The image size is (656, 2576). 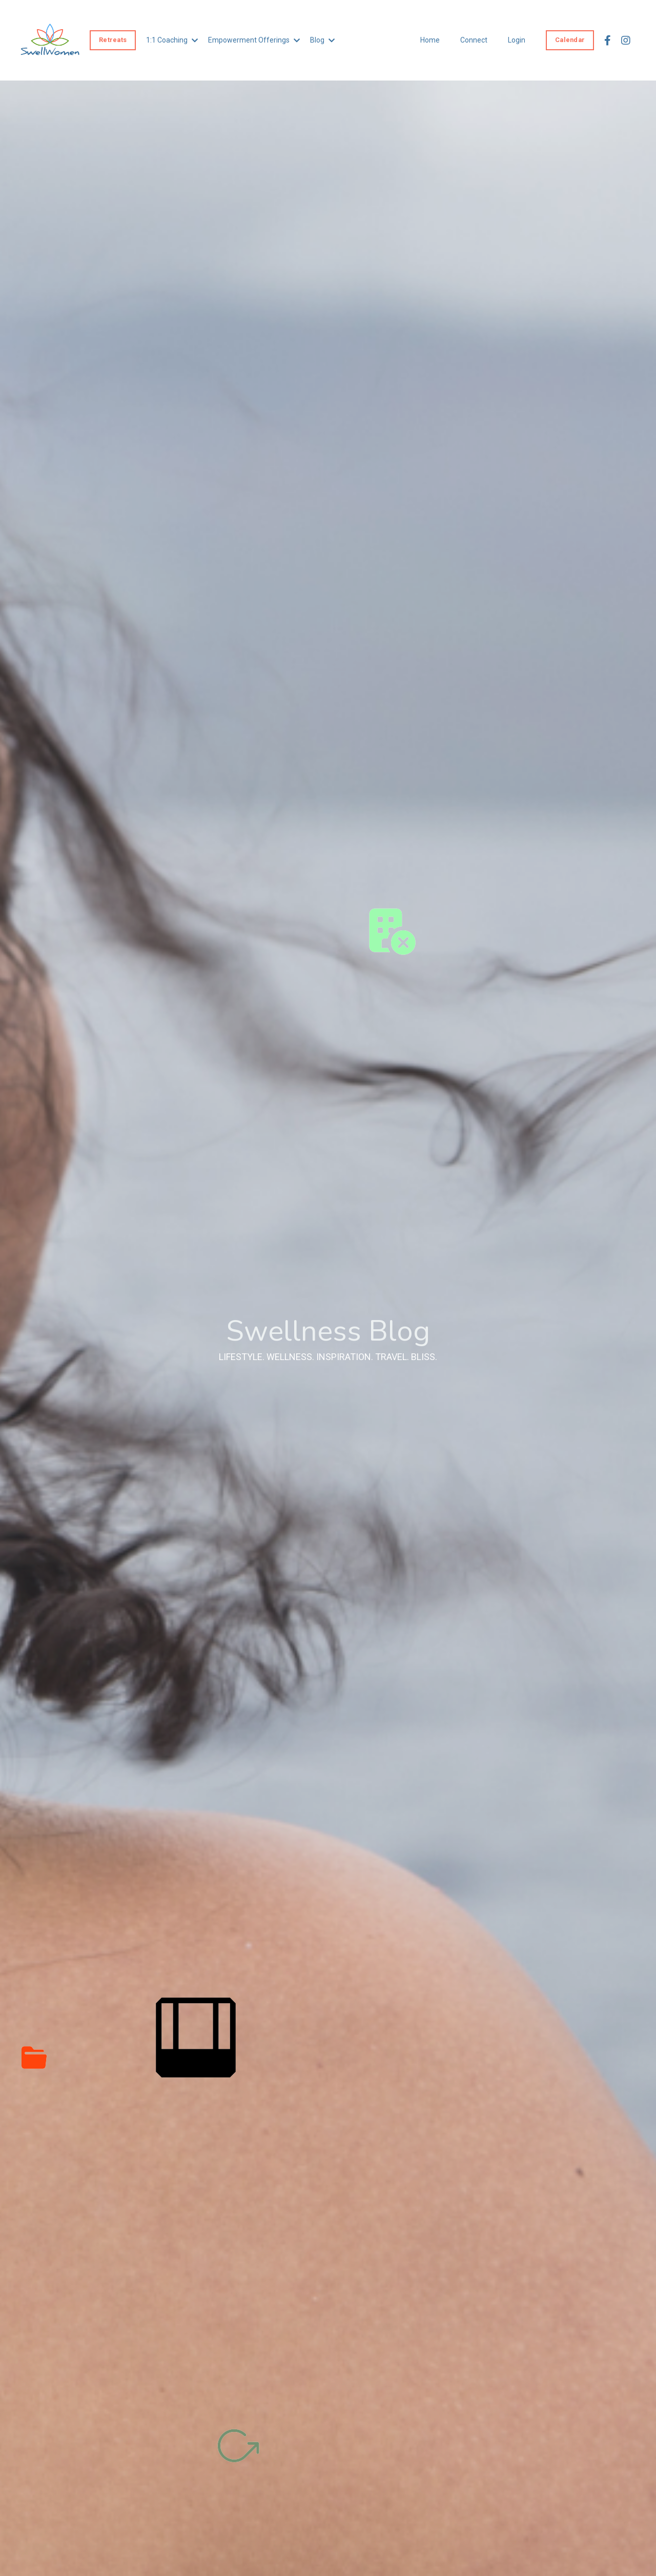 I want to click on remove a building or property from saved locations, so click(x=391, y=930).